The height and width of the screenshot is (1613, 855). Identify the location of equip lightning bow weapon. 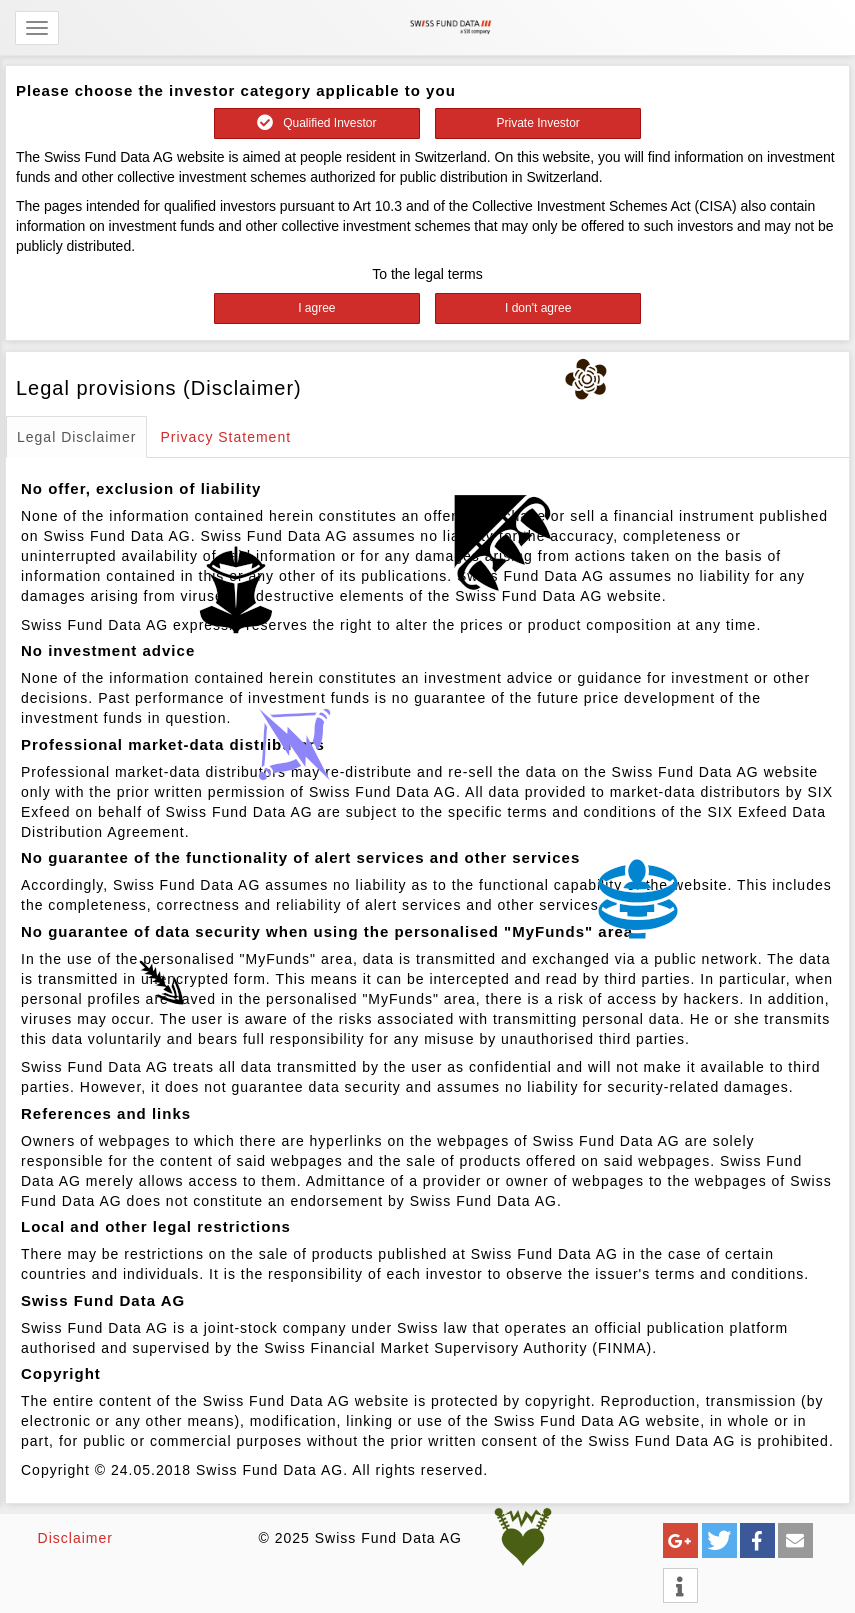
(294, 744).